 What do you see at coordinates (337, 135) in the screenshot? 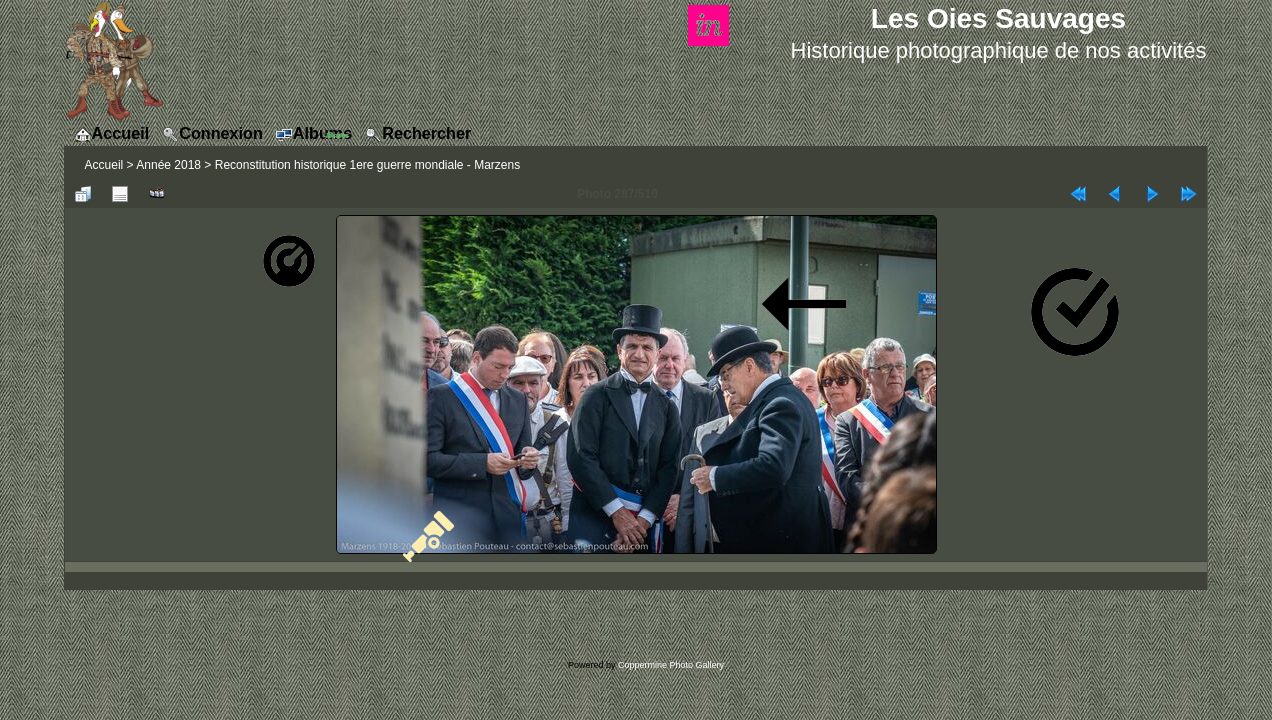
I see `visit the Bata footwear website` at bounding box center [337, 135].